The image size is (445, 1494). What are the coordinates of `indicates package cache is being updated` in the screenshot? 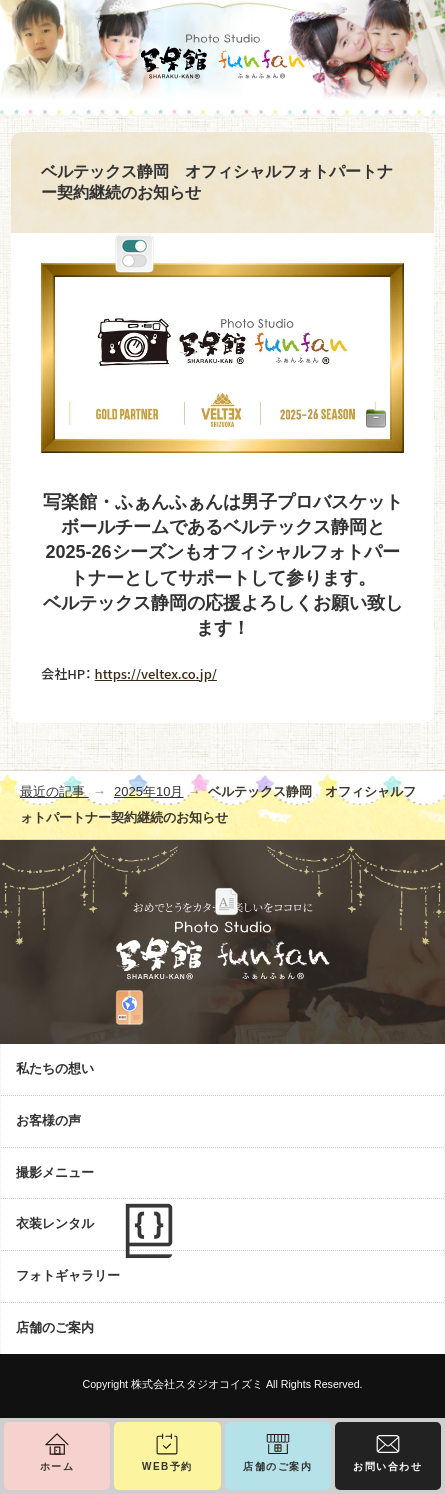 It's located at (129, 1007).